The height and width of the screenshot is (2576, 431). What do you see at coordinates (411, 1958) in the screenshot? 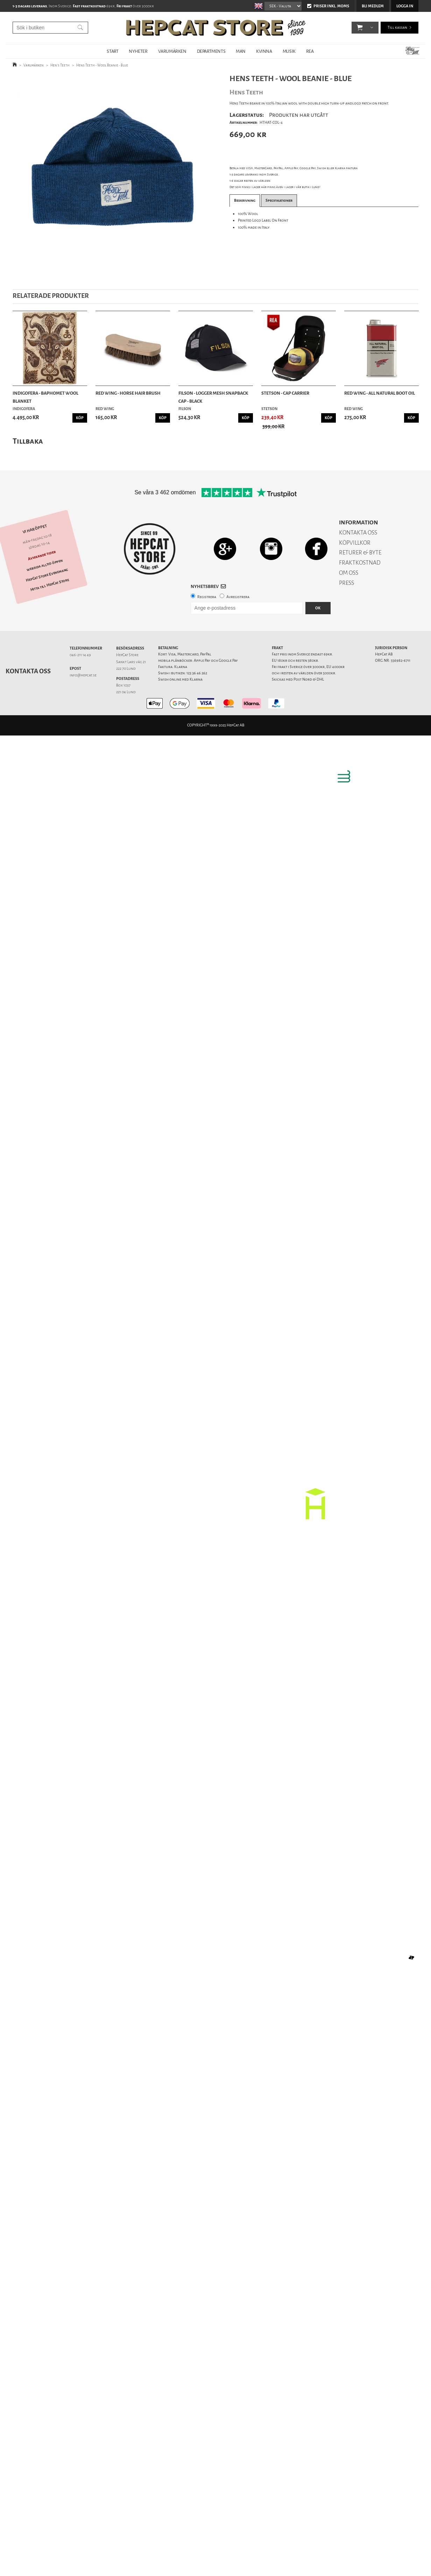
I see `open the Boost mobile app` at bounding box center [411, 1958].